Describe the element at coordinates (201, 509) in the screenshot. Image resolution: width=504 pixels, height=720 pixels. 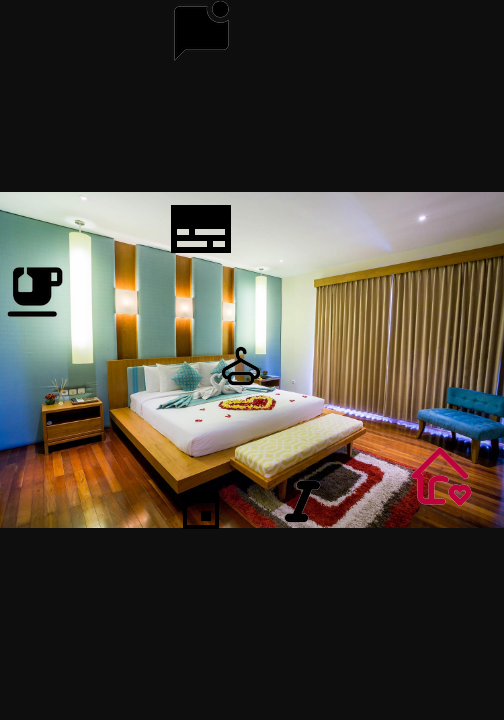
I see `view calendar or scheduled events` at that location.